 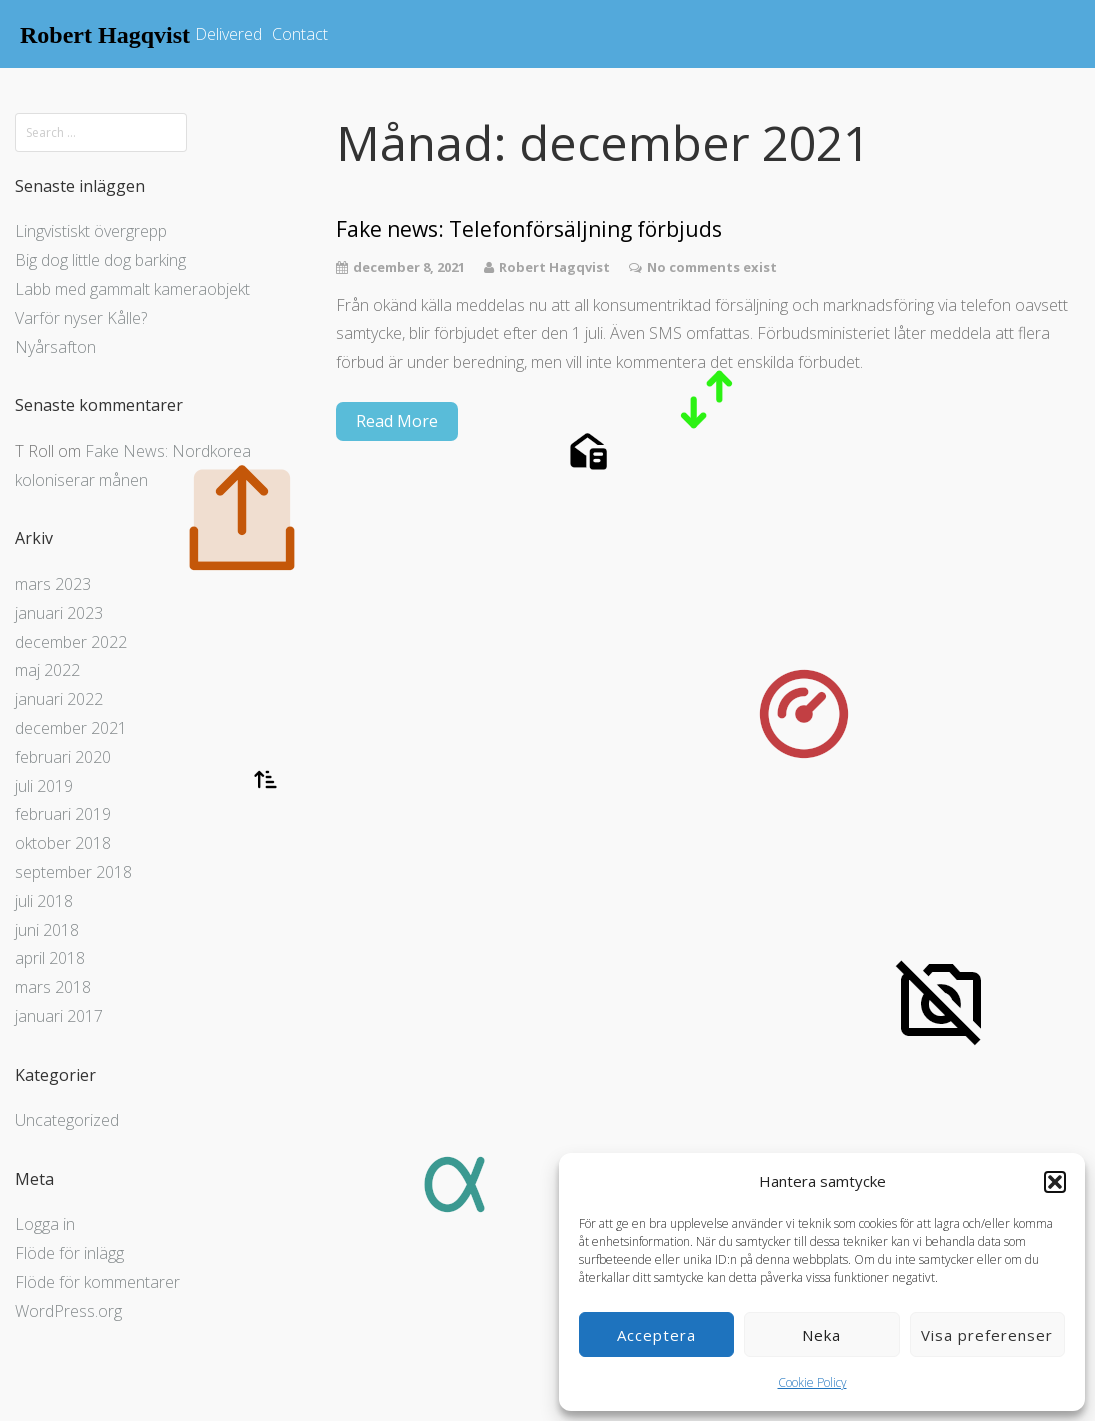 I want to click on indicates mobile data connection status, so click(x=706, y=399).